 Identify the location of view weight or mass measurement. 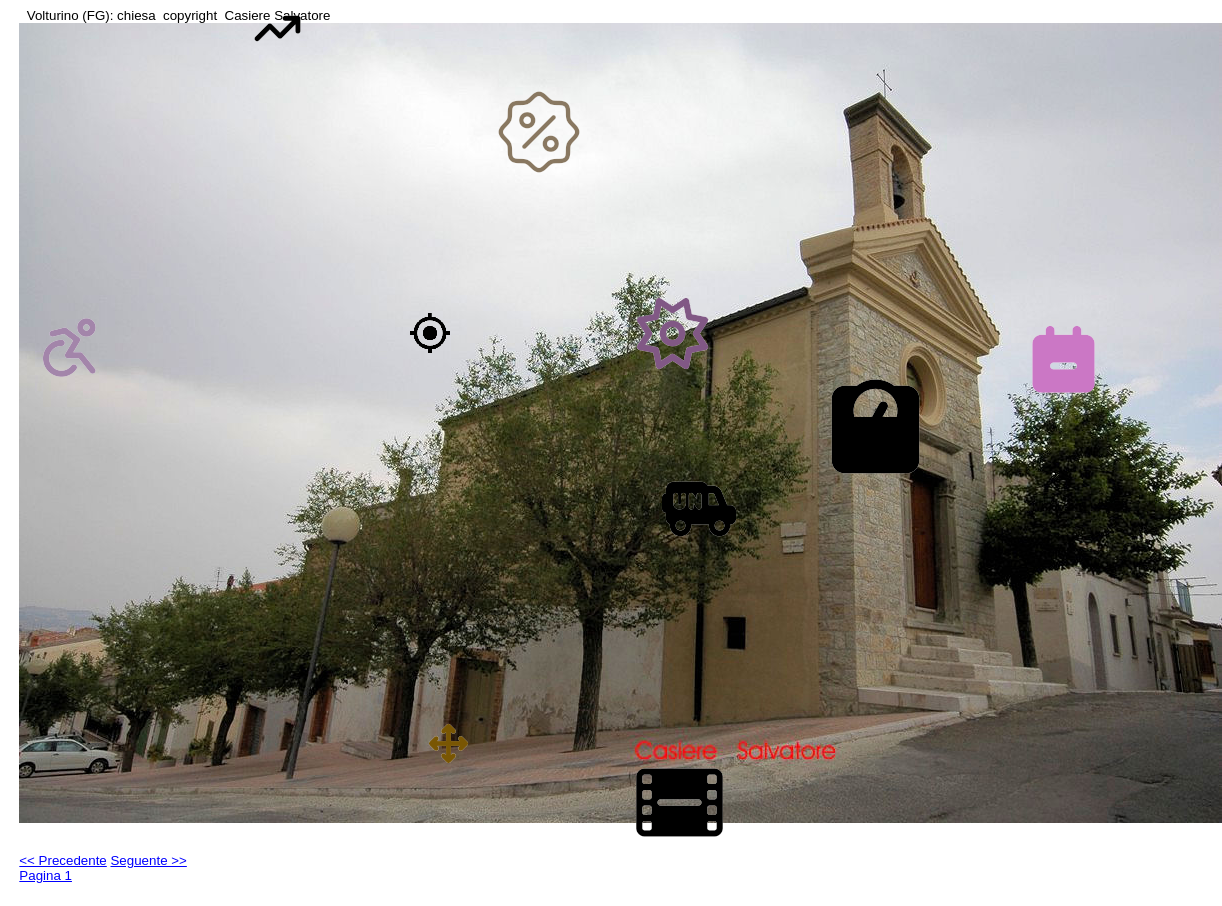
(875, 429).